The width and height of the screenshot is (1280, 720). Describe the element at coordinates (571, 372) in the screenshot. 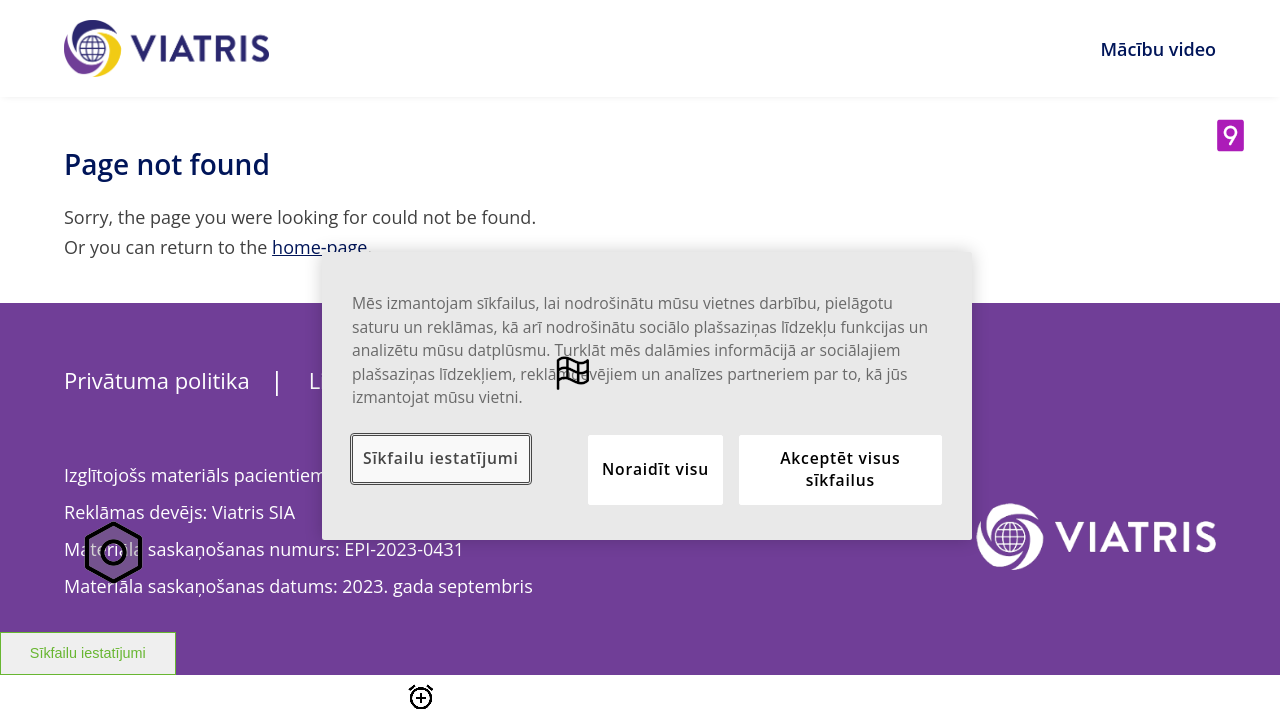

I see `indicates a finish line or goal completion` at that location.